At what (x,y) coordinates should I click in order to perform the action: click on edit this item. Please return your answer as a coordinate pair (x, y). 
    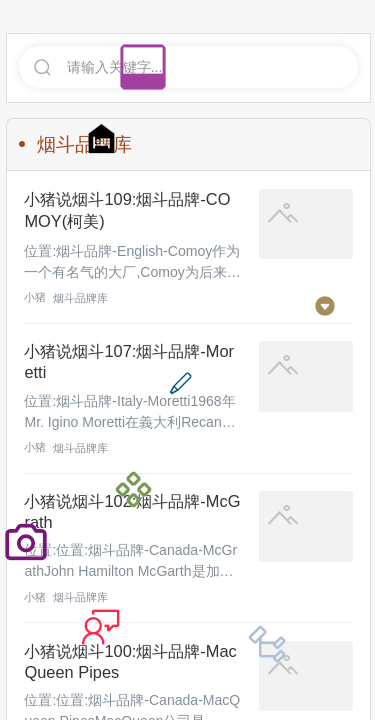
    Looking at the image, I should click on (180, 383).